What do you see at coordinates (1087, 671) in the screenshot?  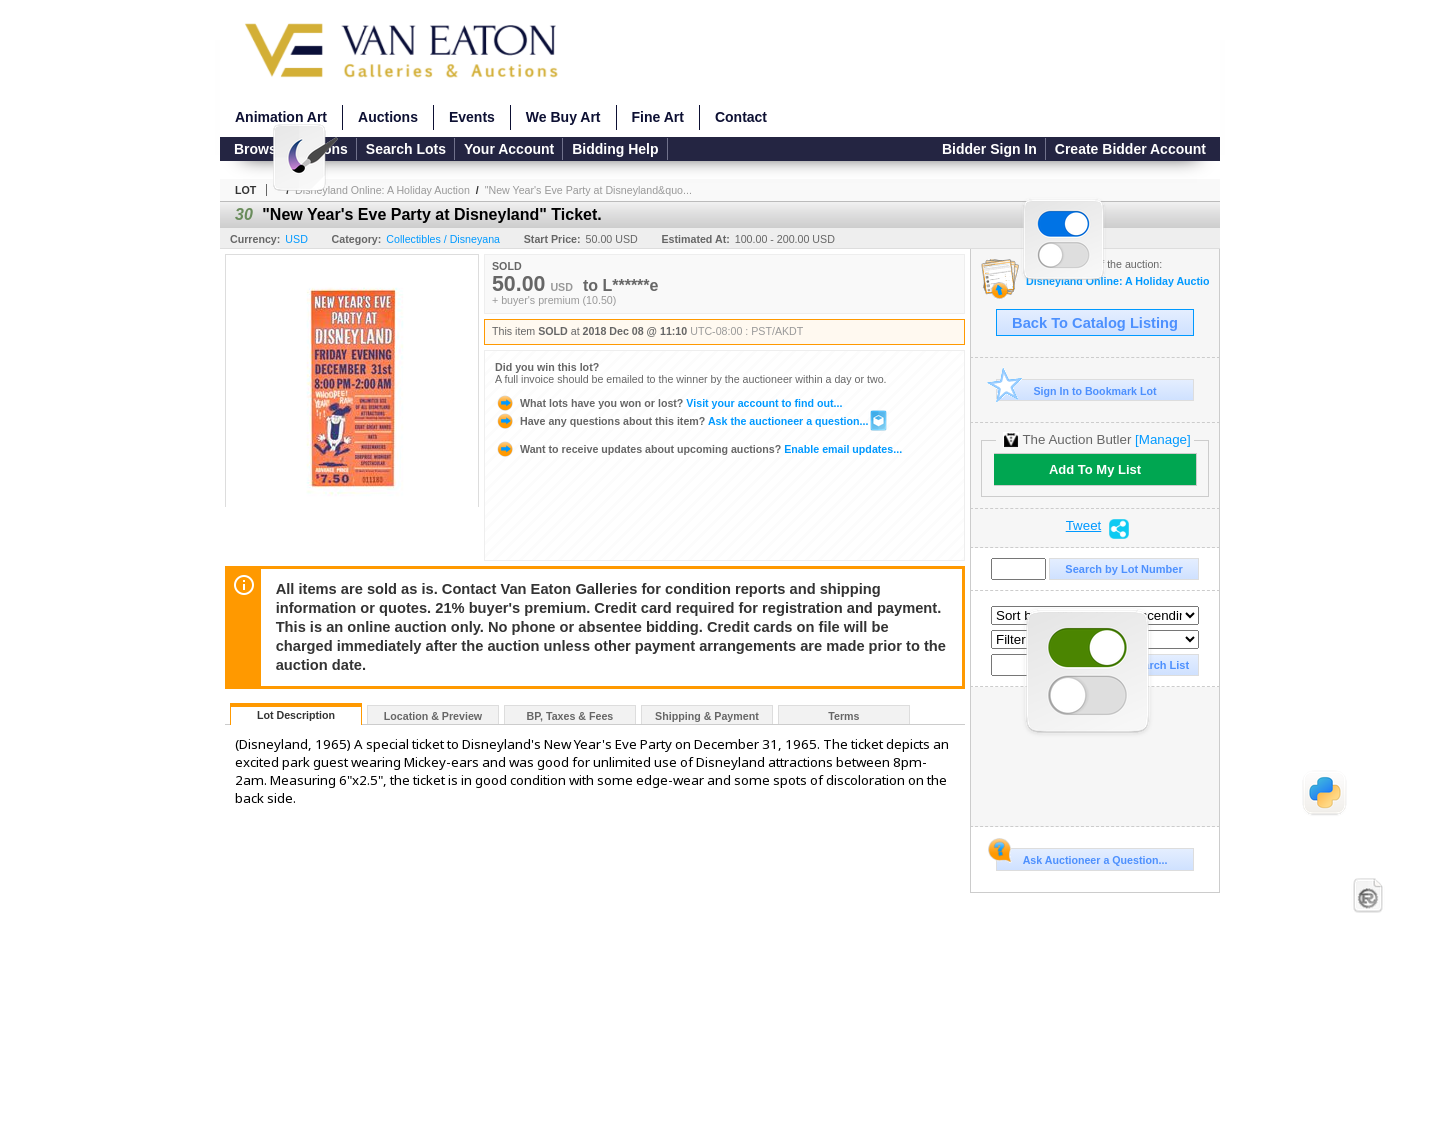 I see `open unity tweak tool settings` at bounding box center [1087, 671].